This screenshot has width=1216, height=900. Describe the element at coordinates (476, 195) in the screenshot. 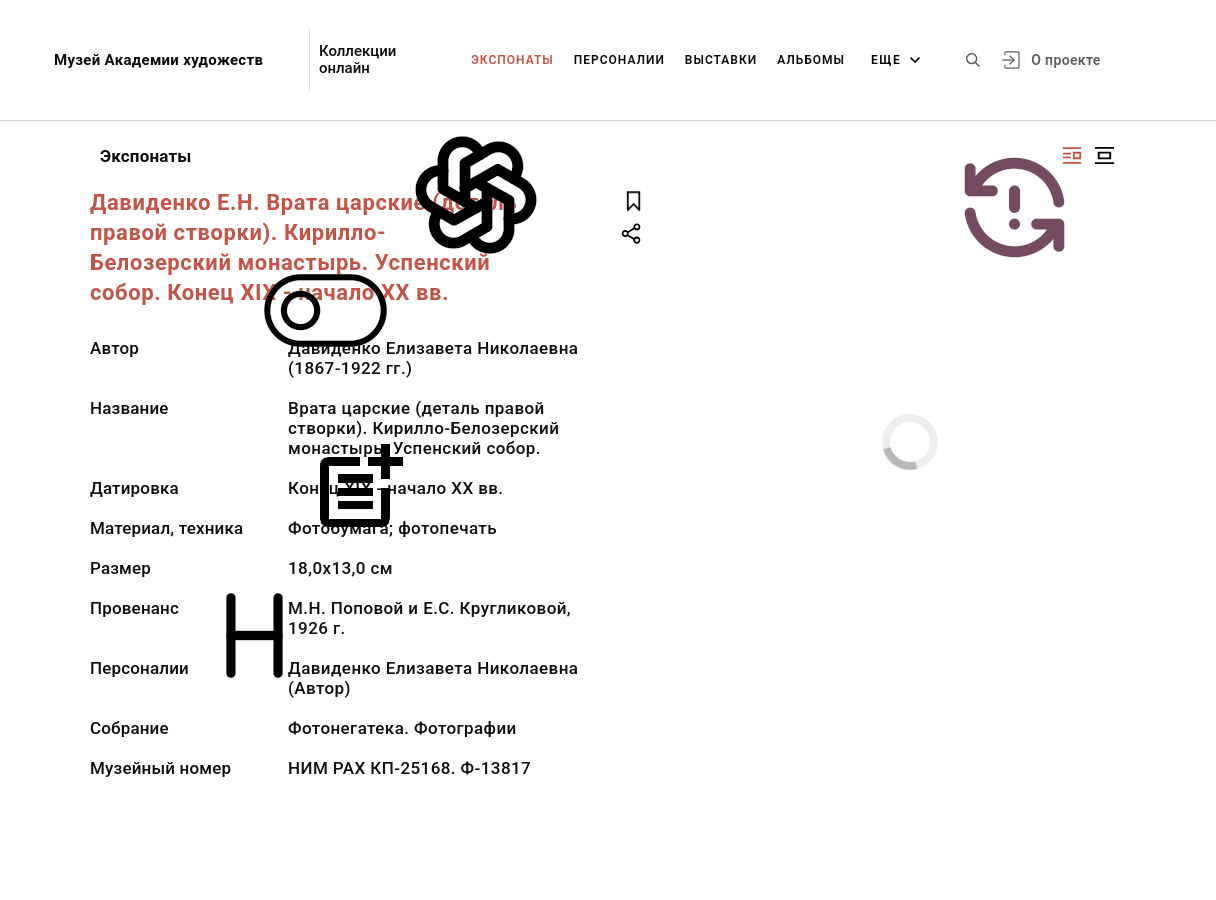

I see `access OpenAI services or chatbot` at that location.